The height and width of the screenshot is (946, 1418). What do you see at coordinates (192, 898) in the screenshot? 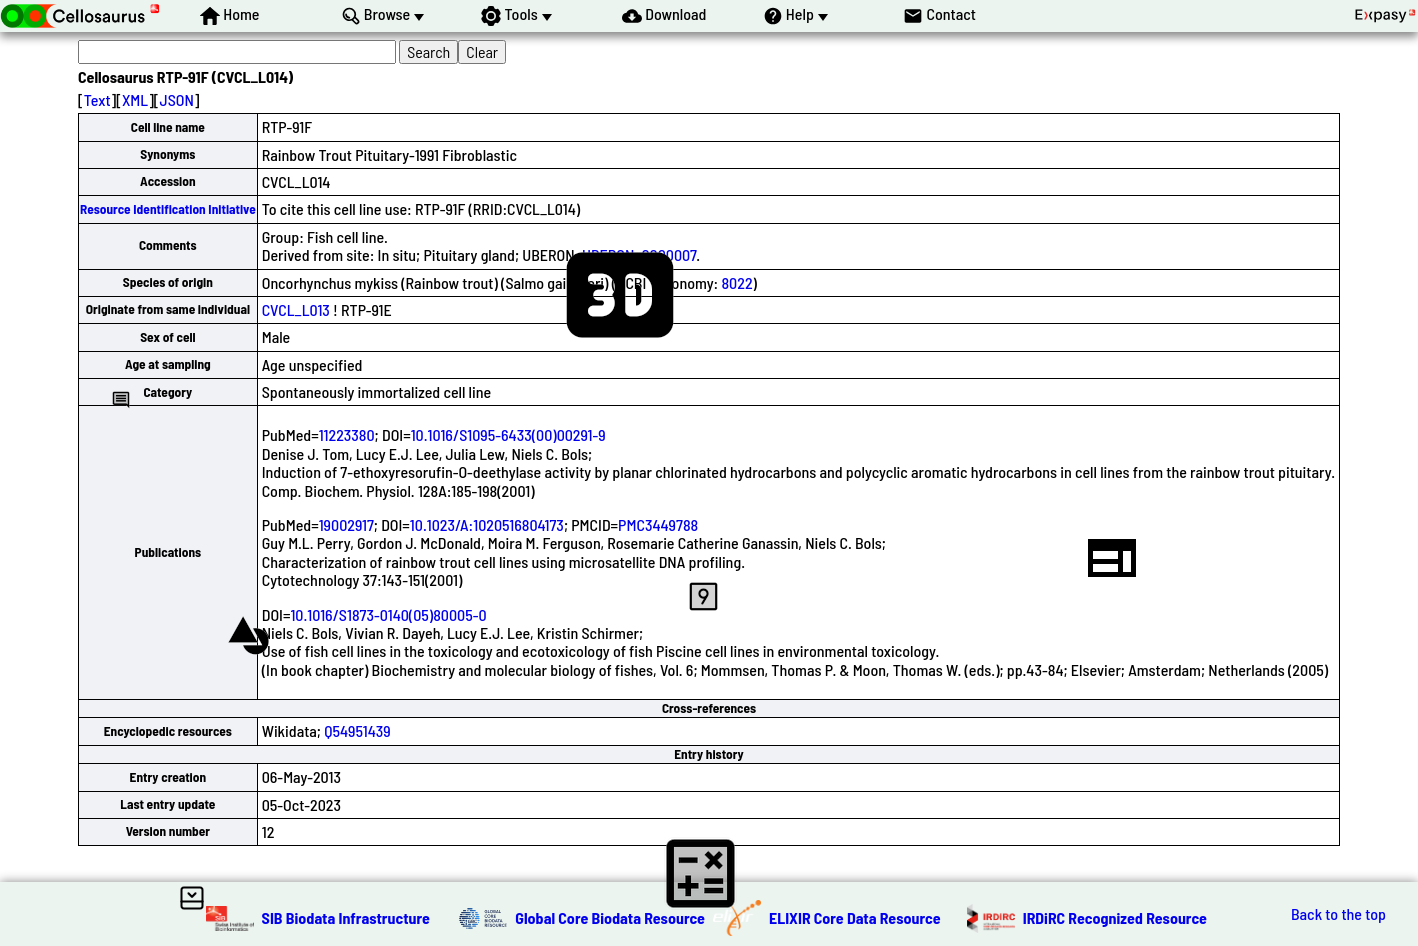
I see `collapse bottom panel` at bounding box center [192, 898].